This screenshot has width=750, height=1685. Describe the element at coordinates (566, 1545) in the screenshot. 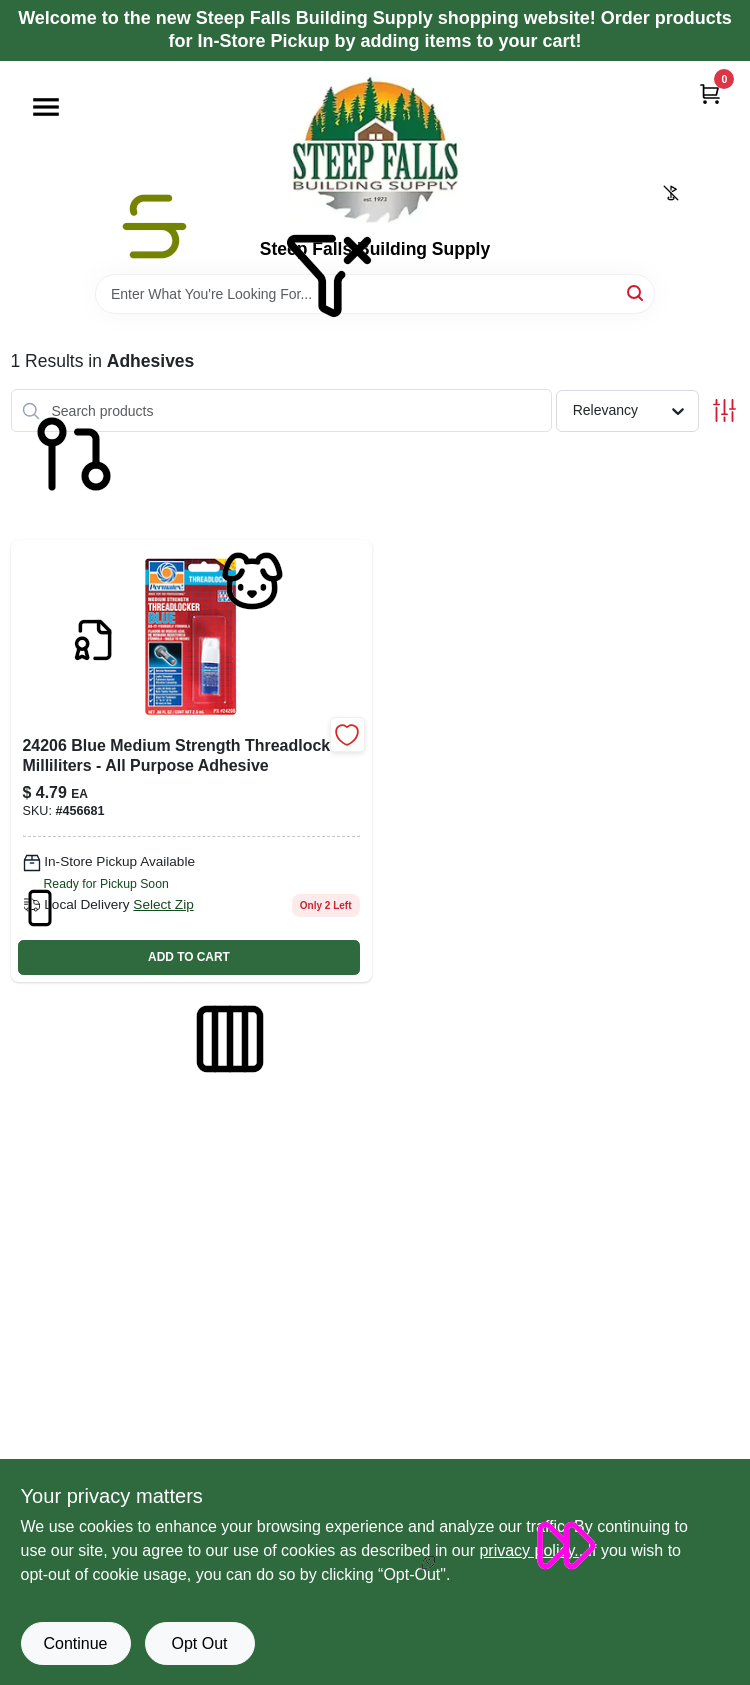

I see `skip forward in media playback` at that location.